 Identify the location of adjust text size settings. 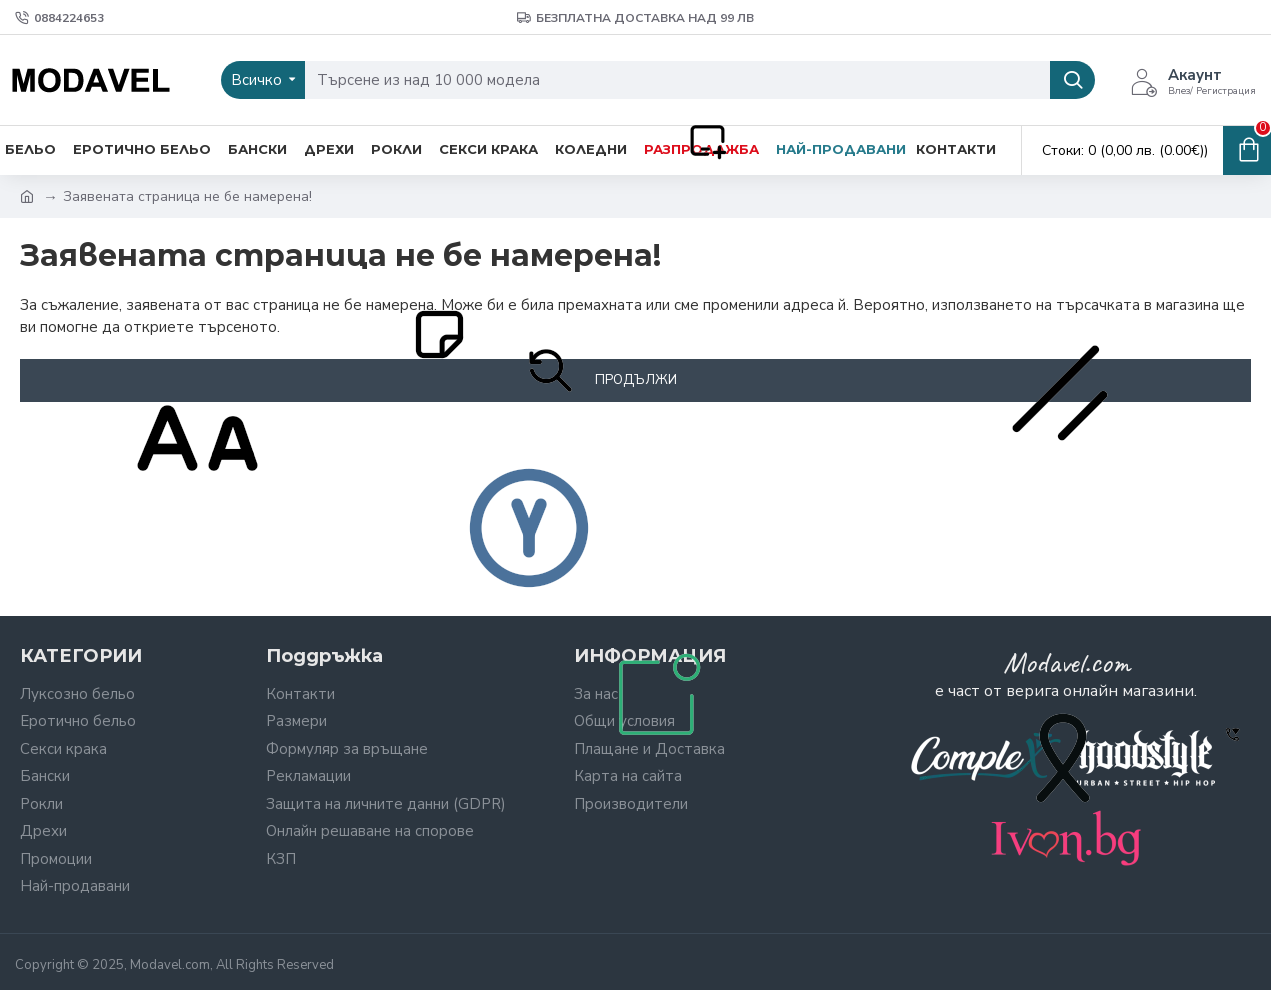
(197, 443).